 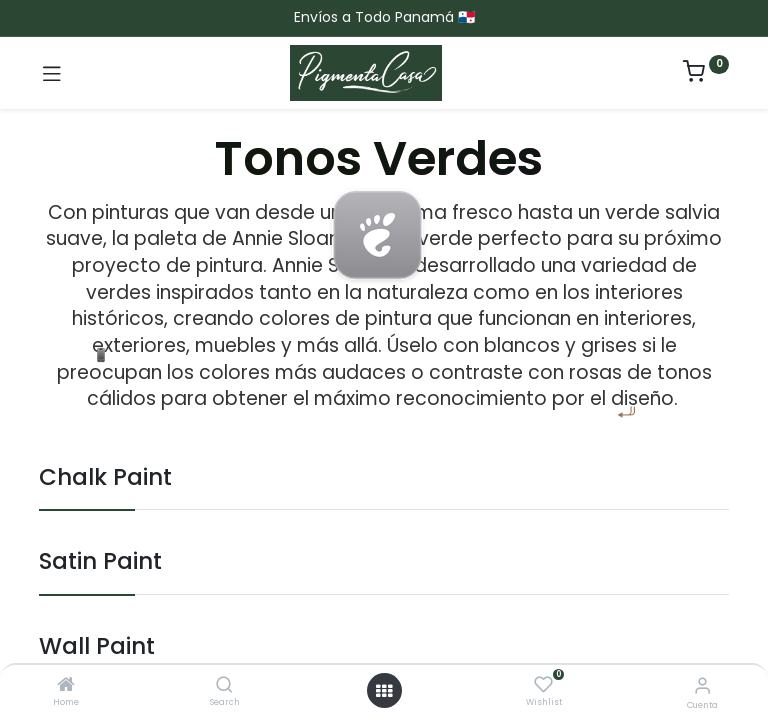 What do you see at coordinates (101, 355) in the screenshot?
I see `iPhone device icon` at bounding box center [101, 355].